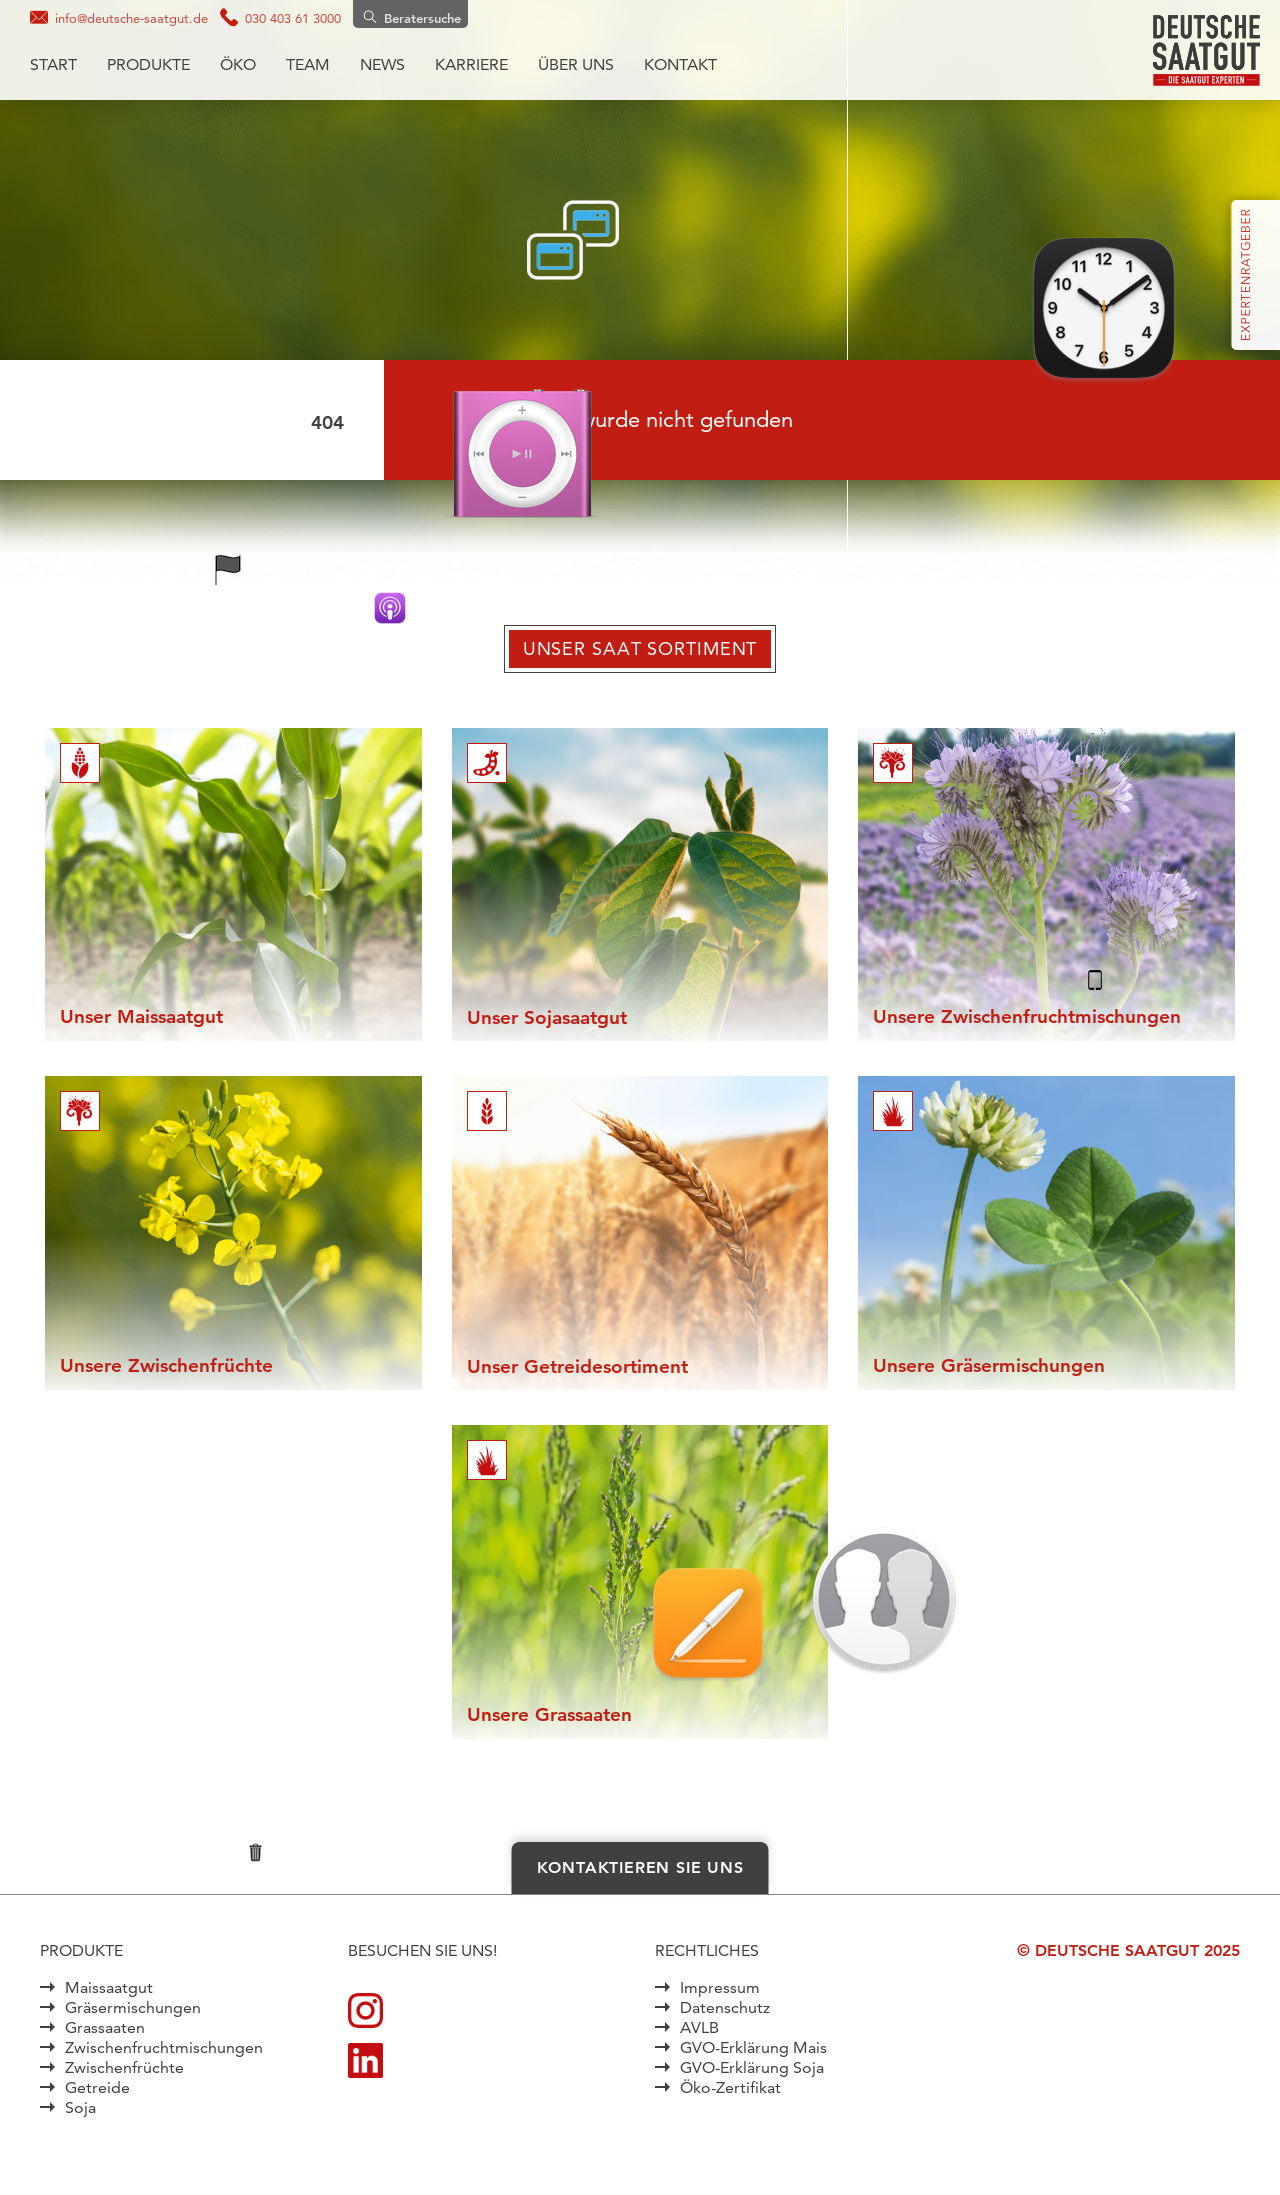 The height and width of the screenshot is (2195, 1280). What do you see at coordinates (1104, 308) in the screenshot?
I see `open the clock app` at bounding box center [1104, 308].